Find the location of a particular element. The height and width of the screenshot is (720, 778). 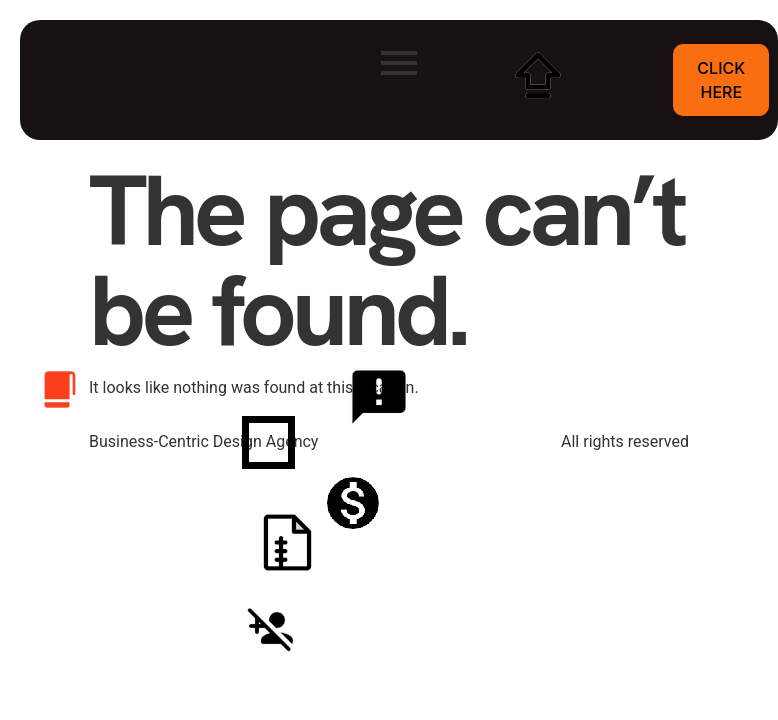

crop image to square aspect ratio is located at coordinates (268, 442).